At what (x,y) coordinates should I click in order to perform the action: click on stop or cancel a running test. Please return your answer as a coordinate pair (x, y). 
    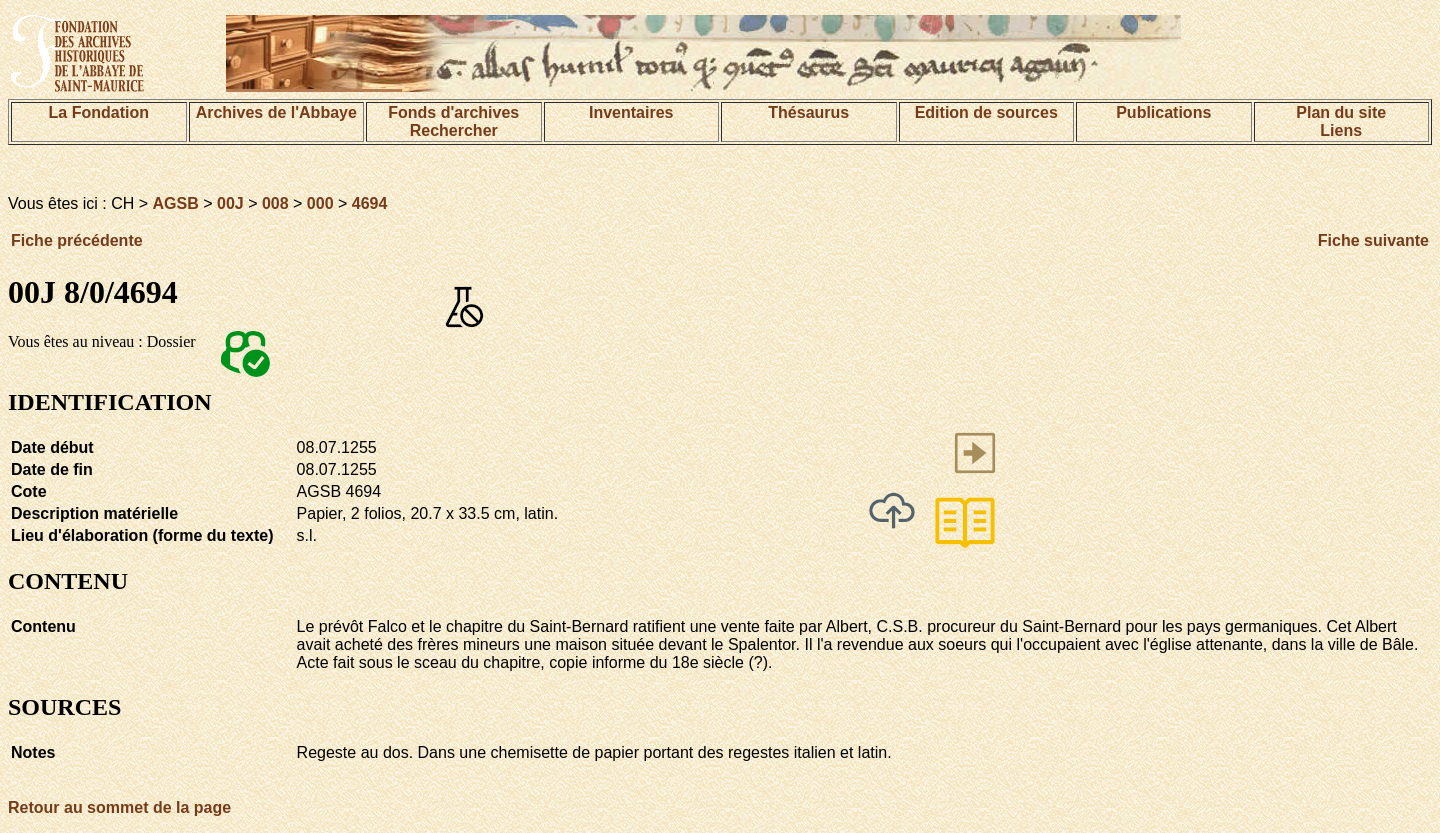
    Looking at the image, I should click on (463, 307).